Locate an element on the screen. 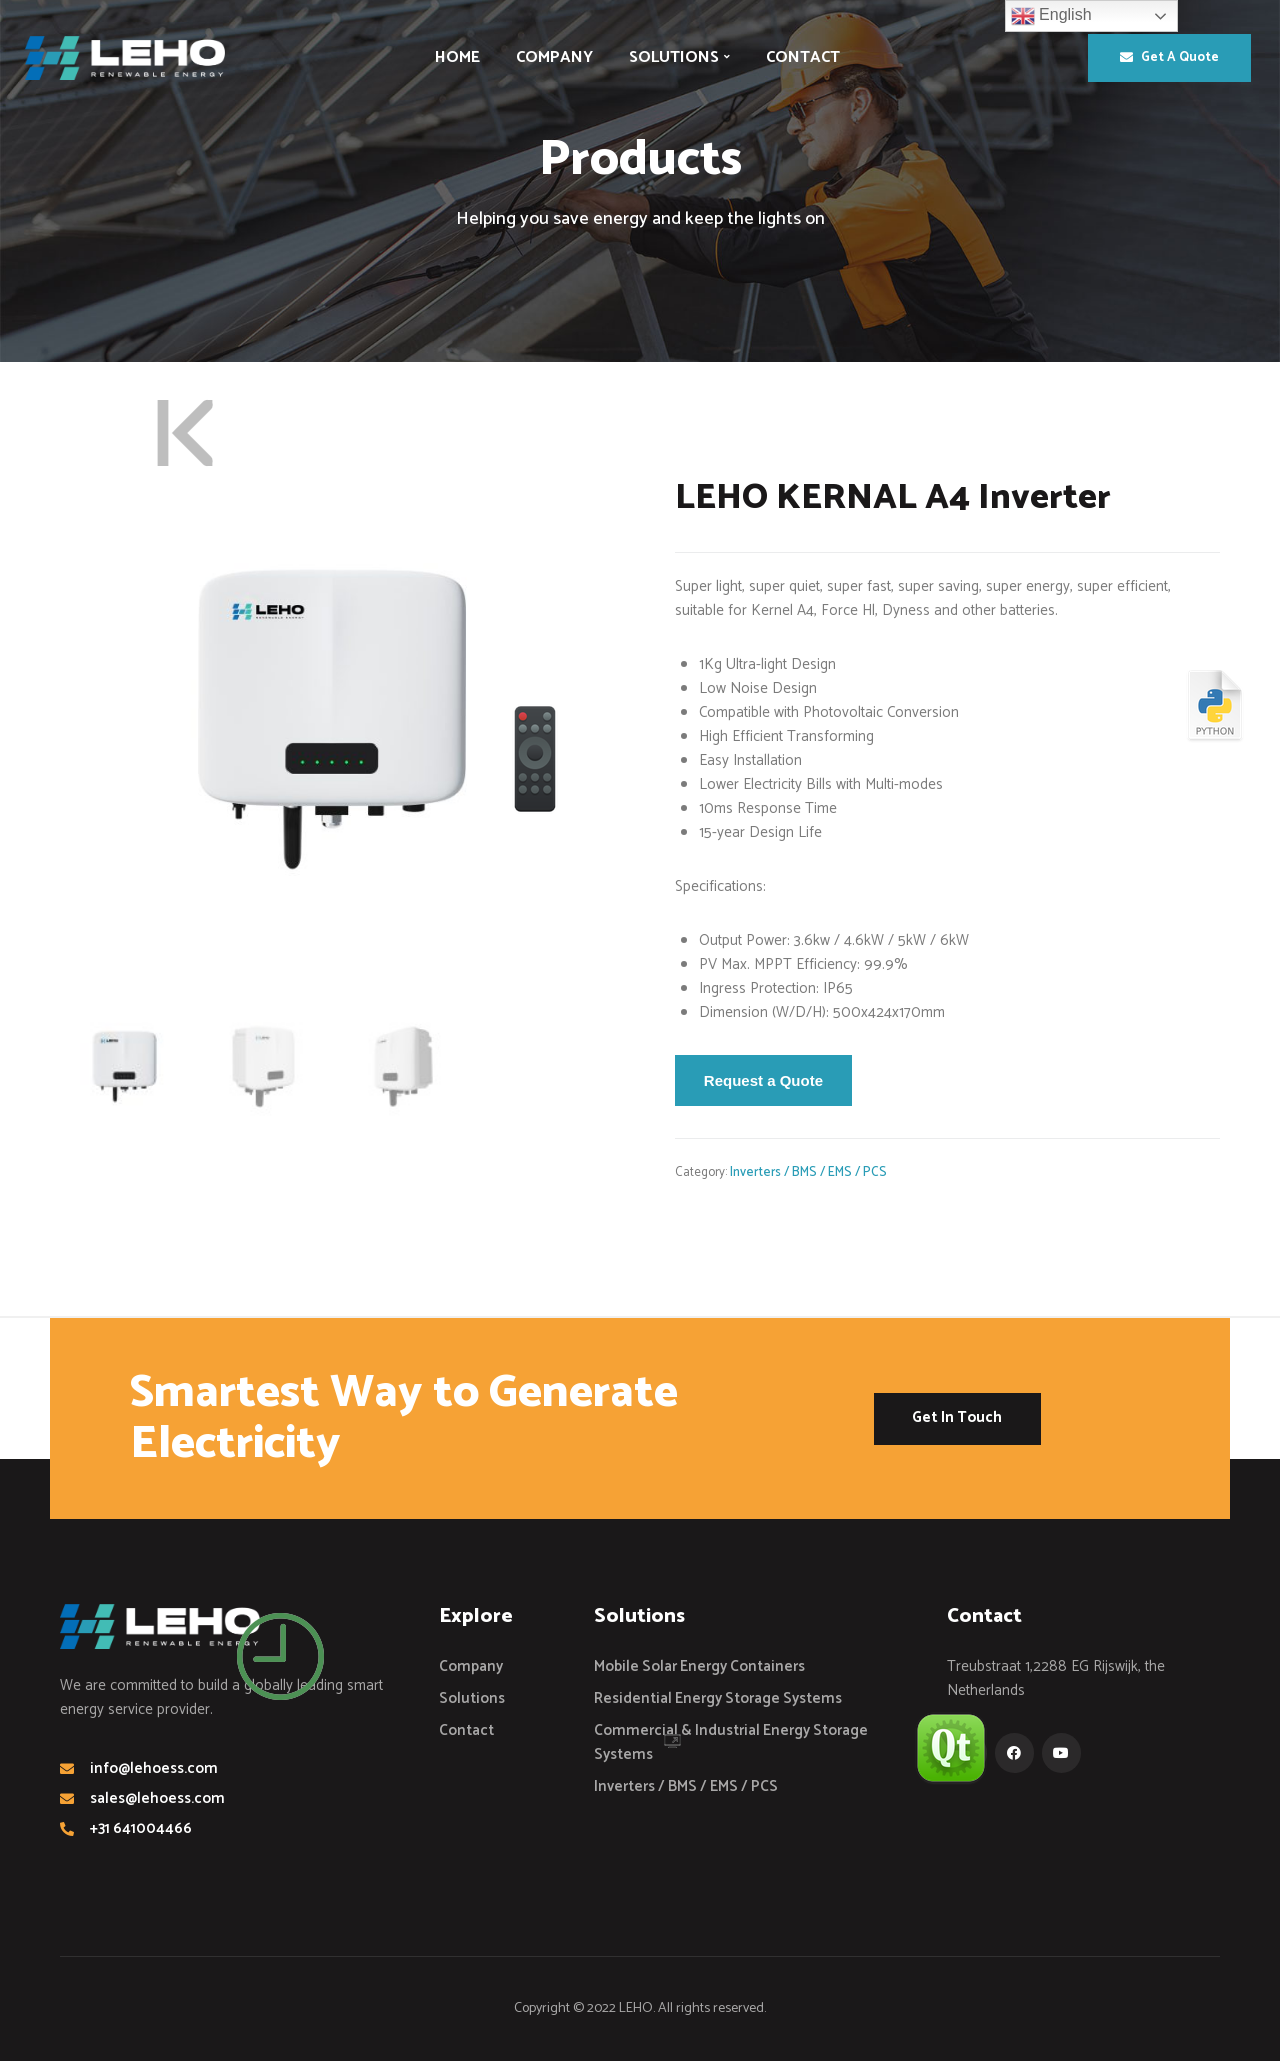 This screenshot has height=2061, width=1280. open qt configuration settings is located at coordinates (951, 1748).